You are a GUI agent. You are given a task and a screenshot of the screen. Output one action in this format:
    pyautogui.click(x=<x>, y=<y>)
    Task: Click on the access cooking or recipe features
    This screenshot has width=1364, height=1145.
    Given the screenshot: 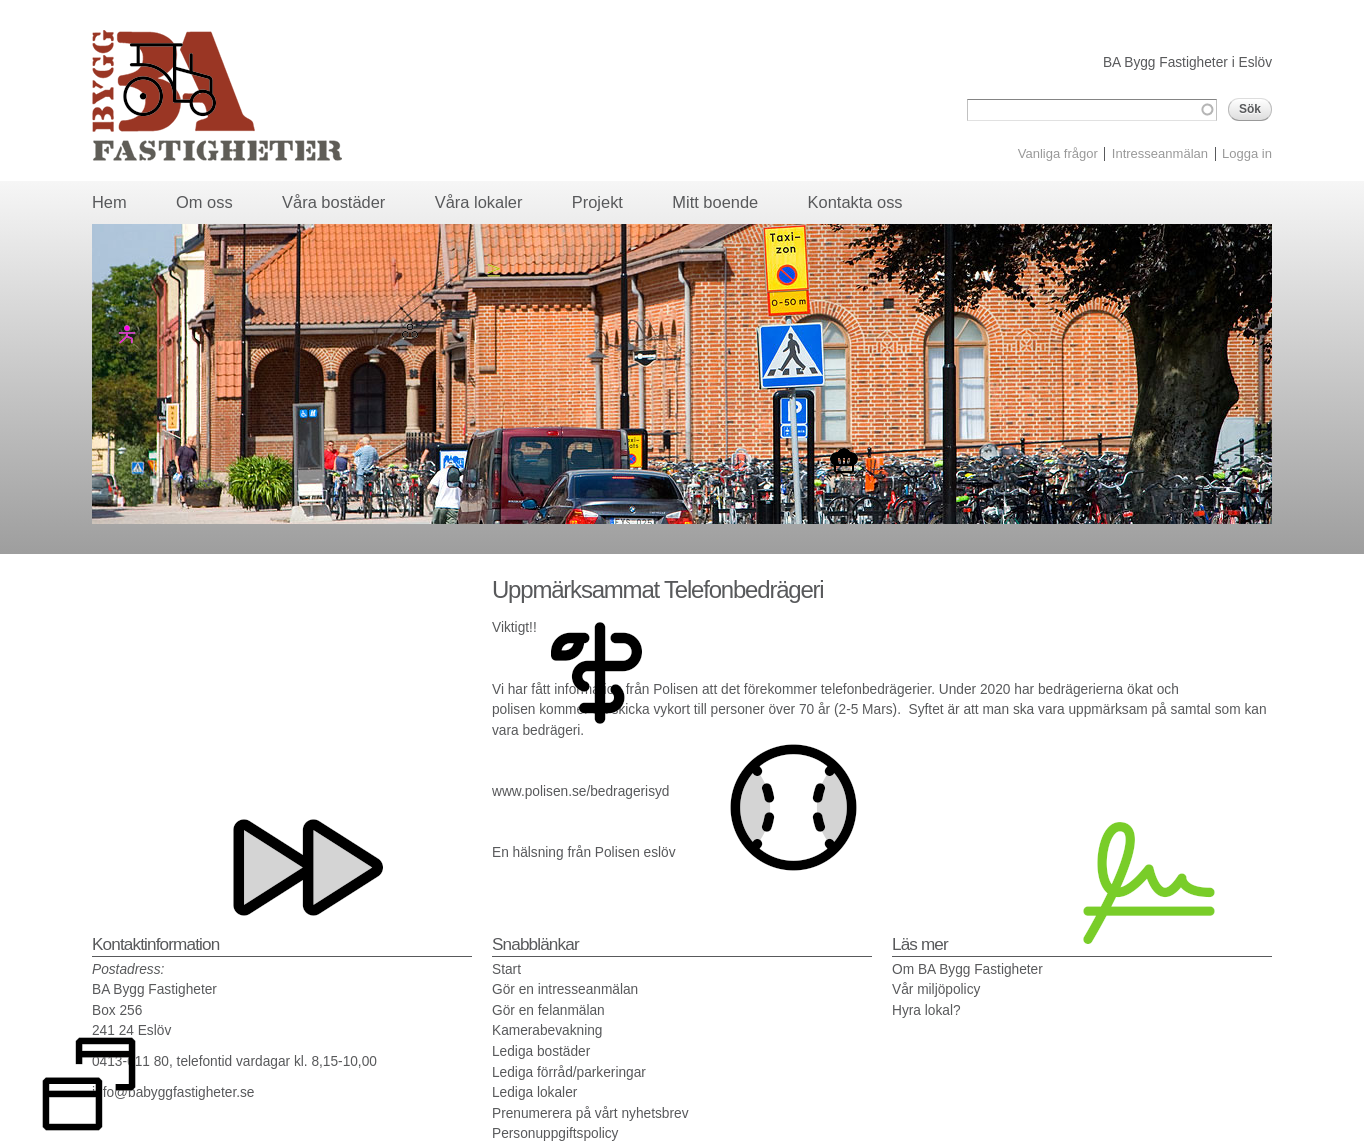 What is the action you would take?
    pyautogui.click(x=844, y=461)
    